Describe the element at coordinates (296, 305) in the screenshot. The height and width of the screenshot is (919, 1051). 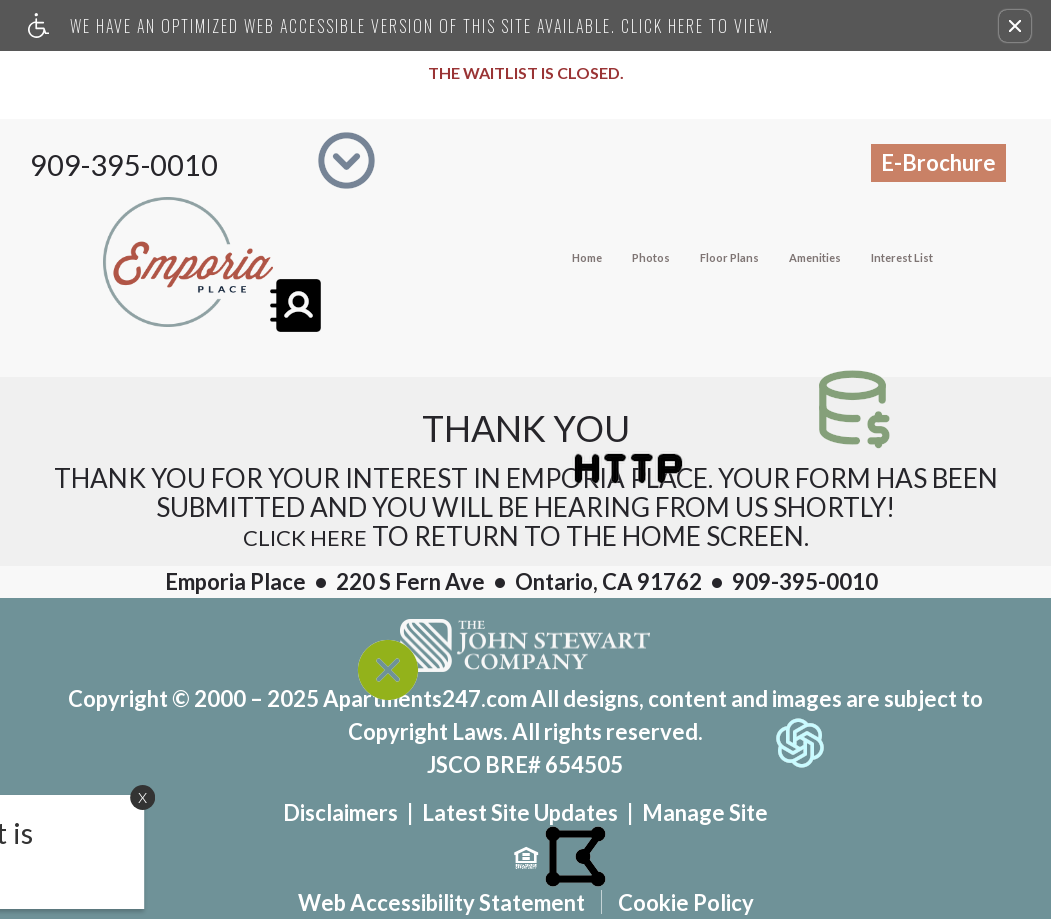
I see `open your contacts list` at that location.